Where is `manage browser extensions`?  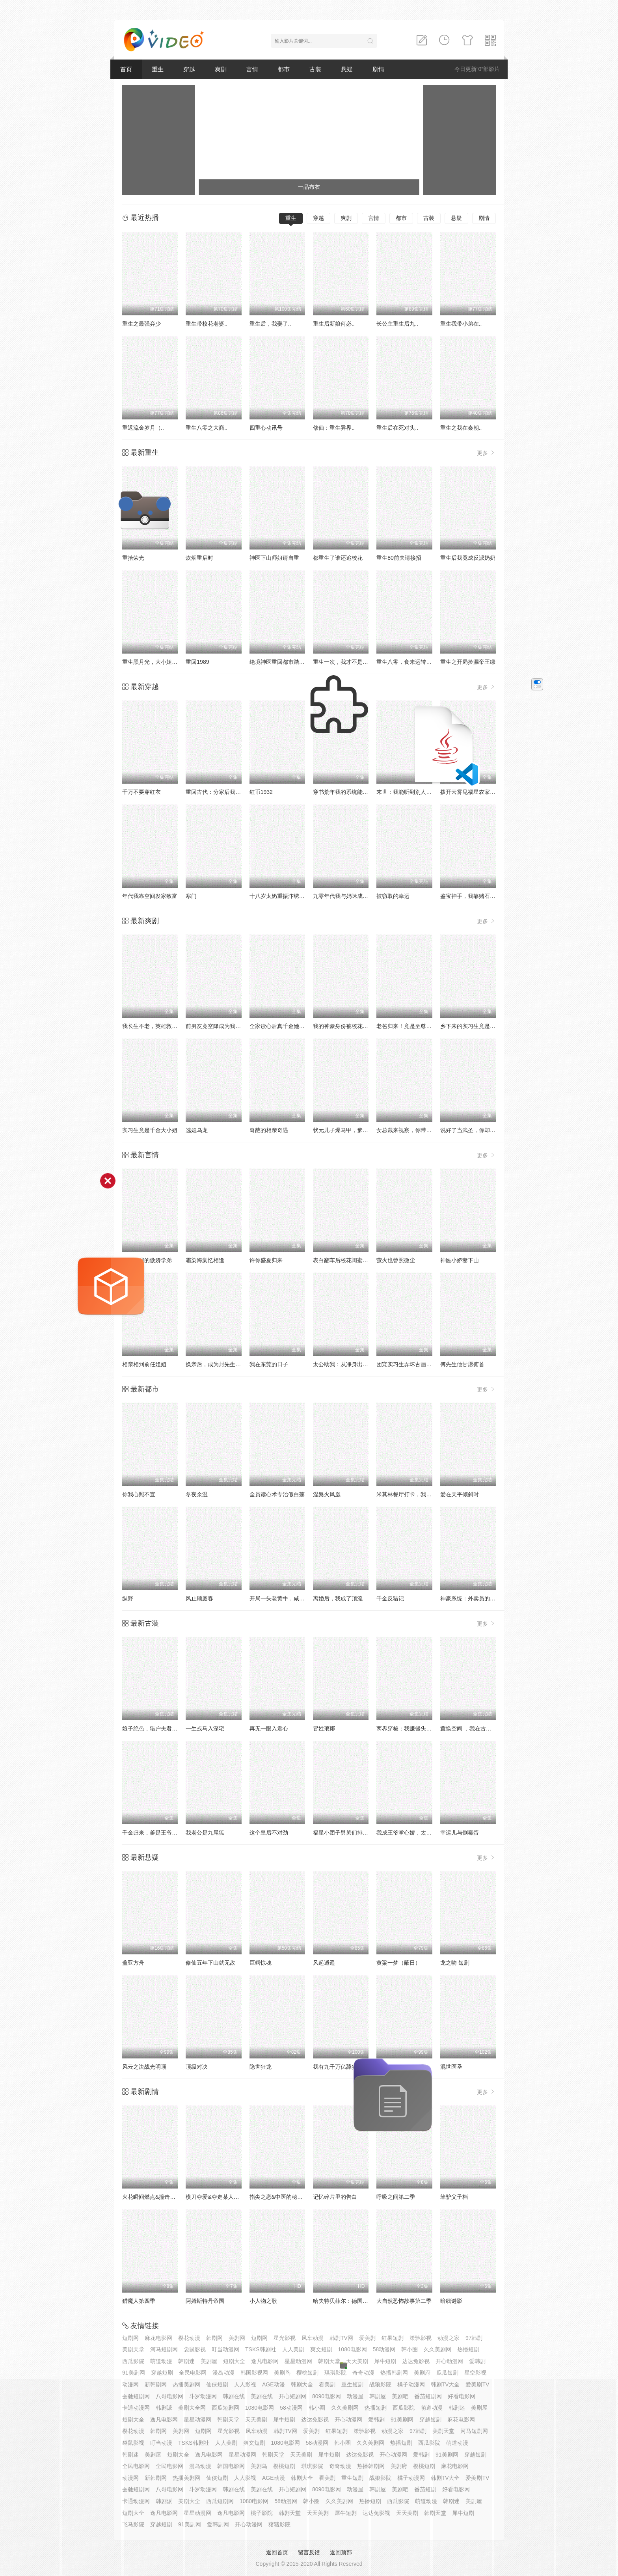
manage browser extensions is located at coordinates (337, 706).